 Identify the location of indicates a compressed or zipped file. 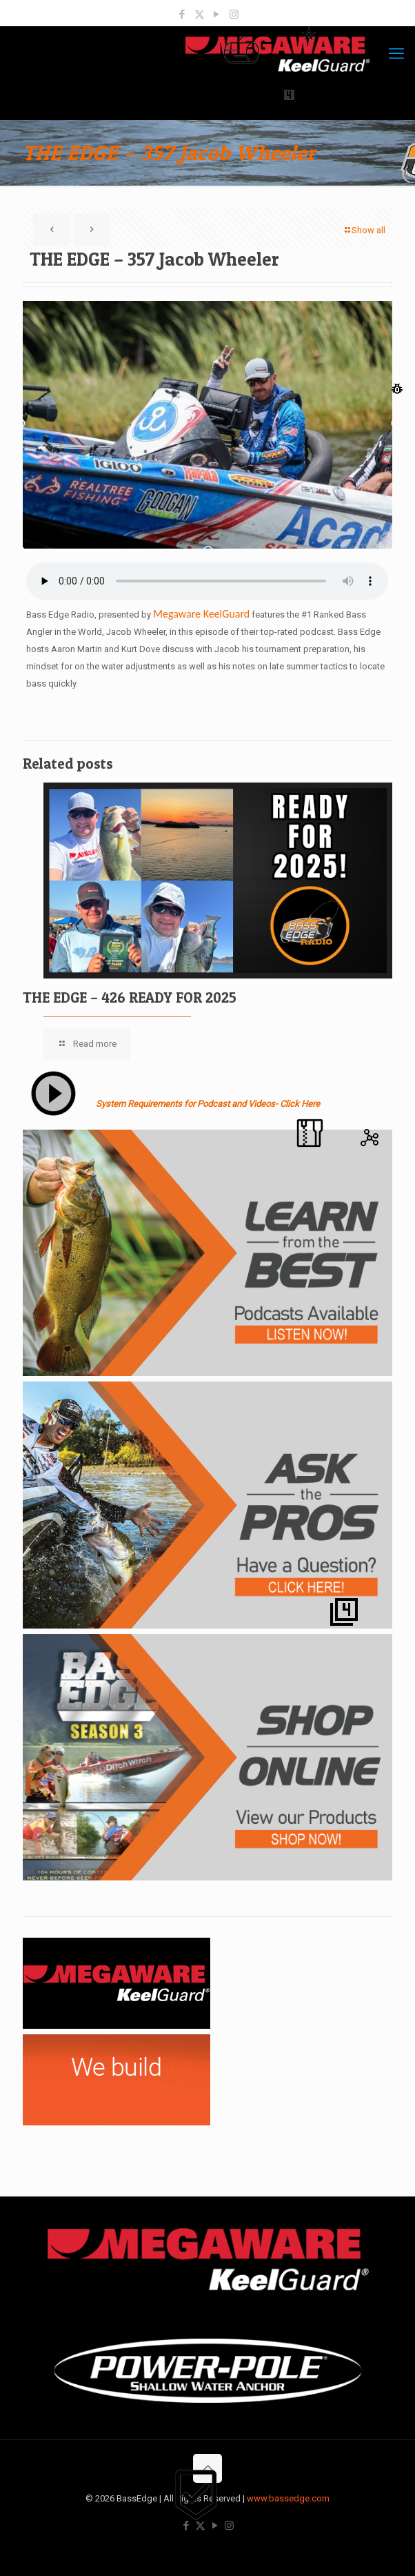
(309, 1133).